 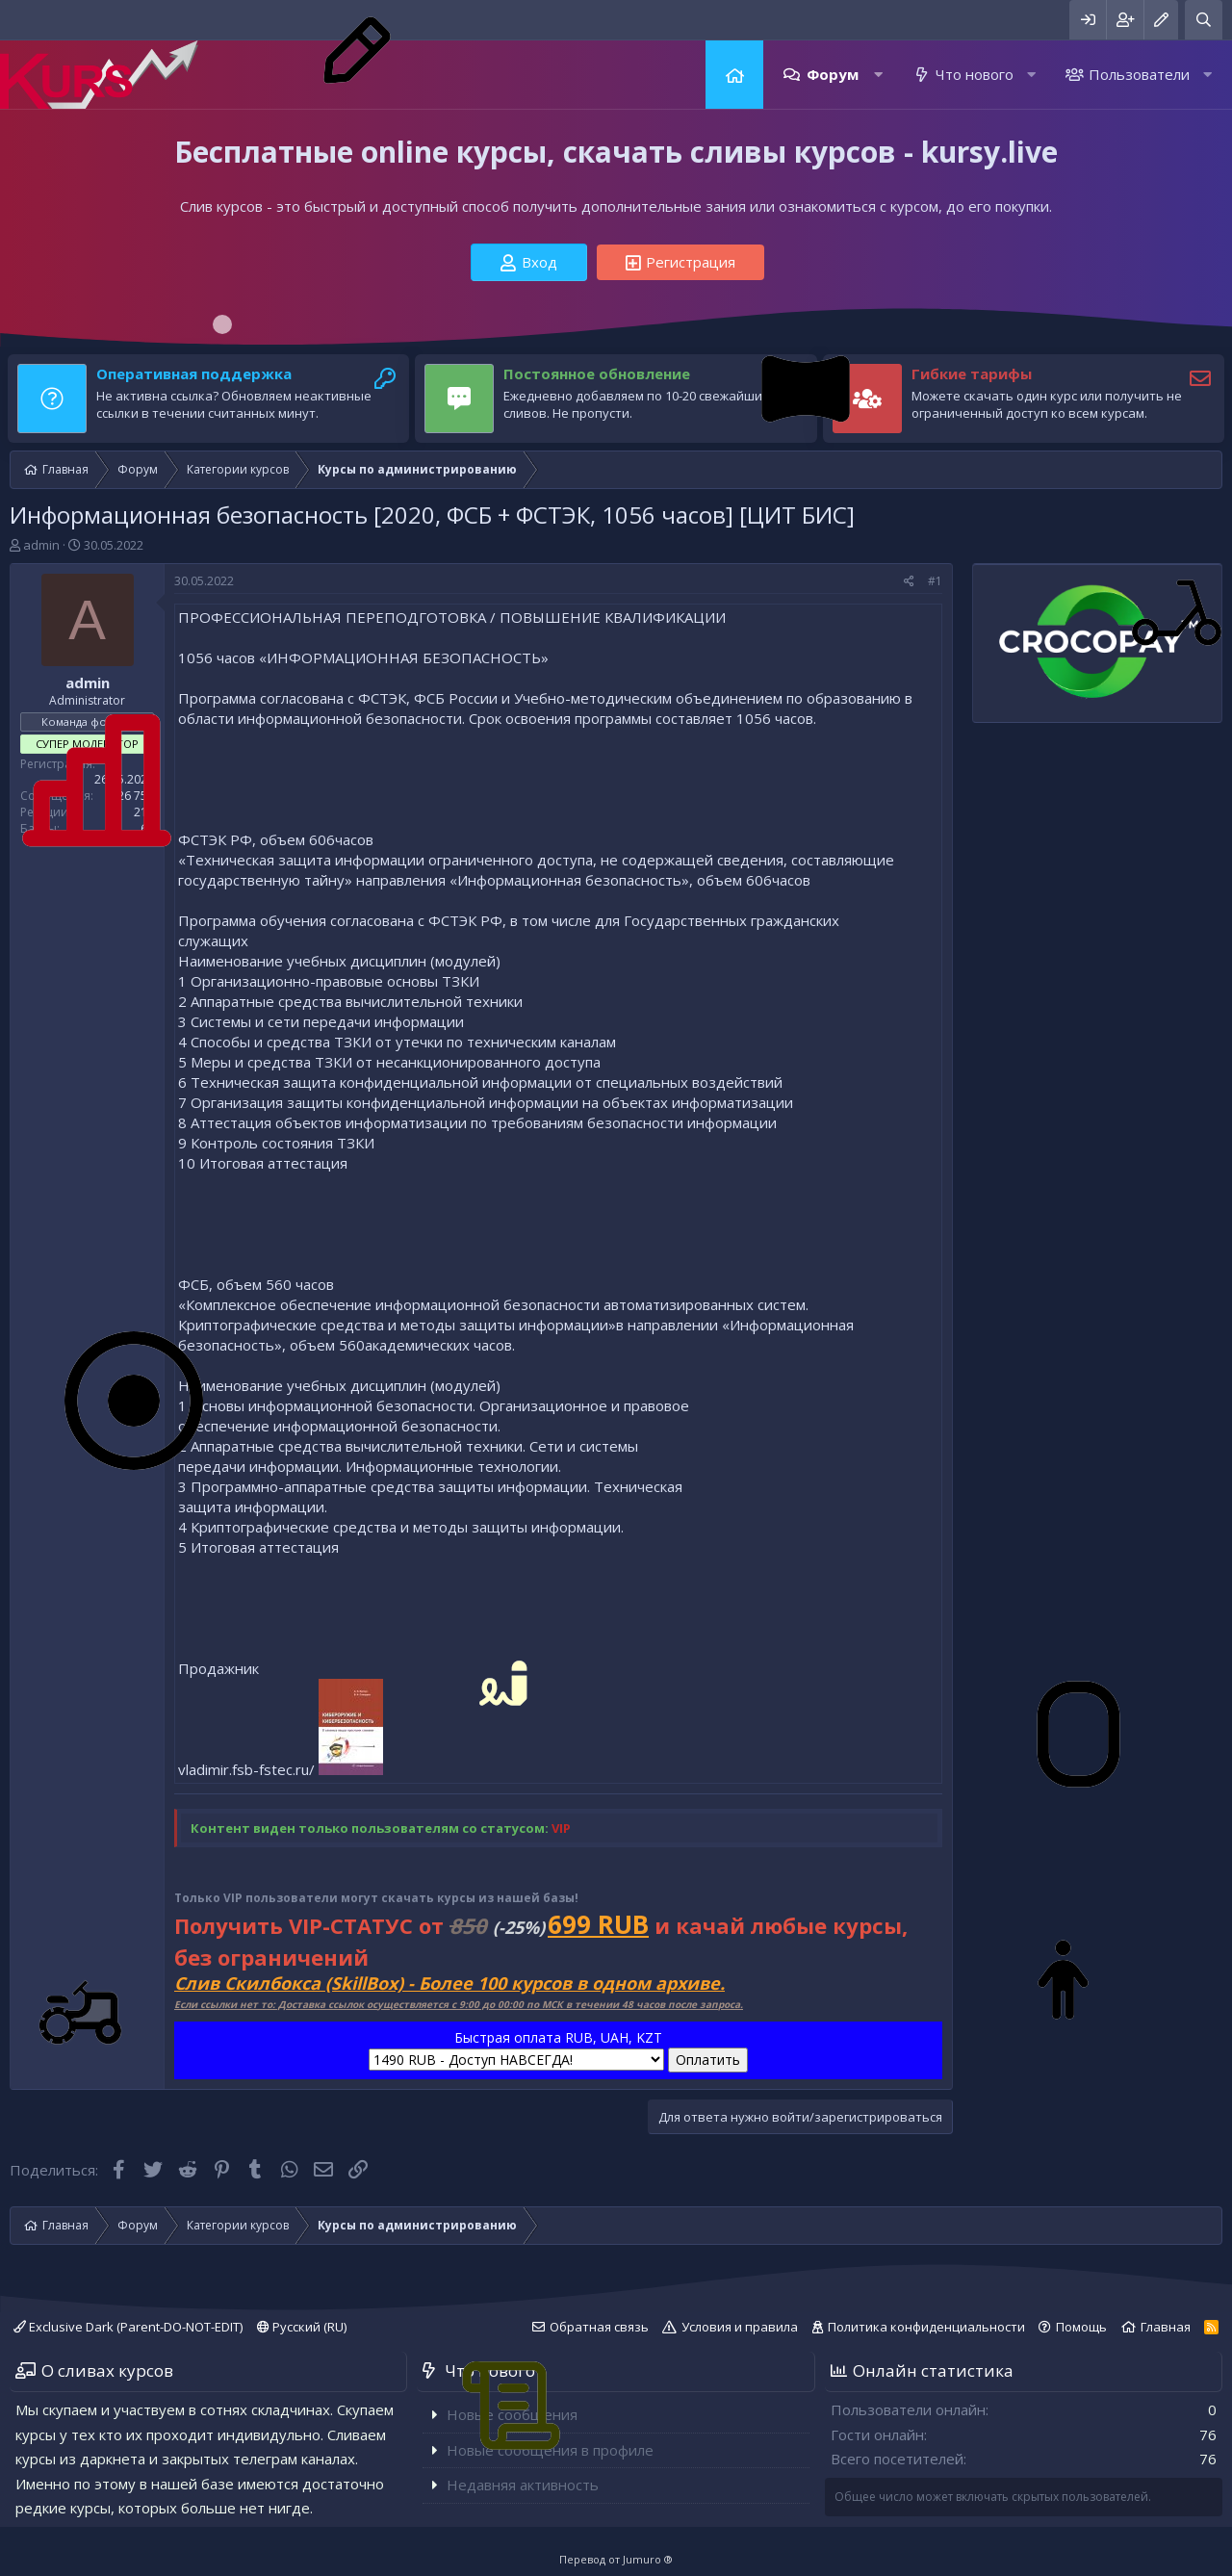 What do you see at coordinates (1063, 1979) in the screenshot?
I see `indicates male gender option` at bounding box center [1063, 1979].